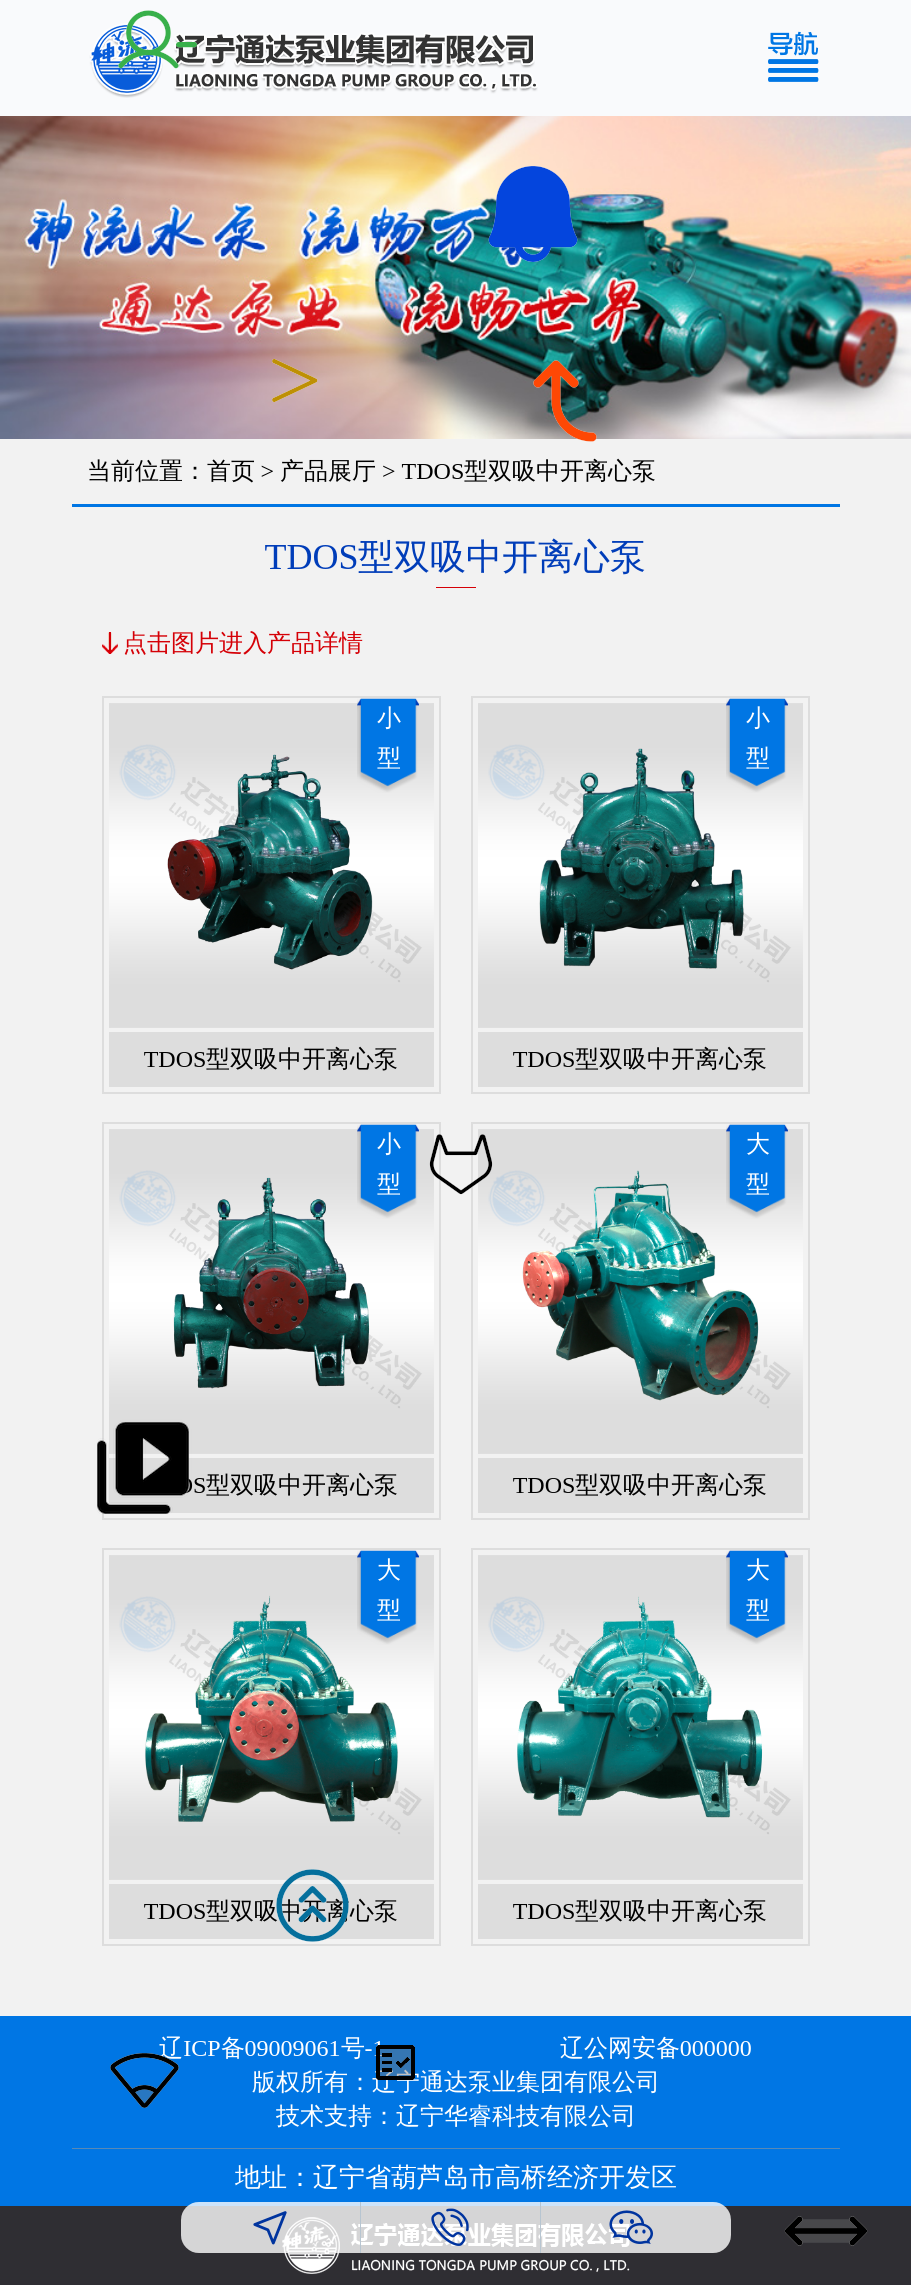 The image size is (911, 2285). Describe the element at coordinates (291, 380) in the screenshot. I see `navigate to the next item or page` at that location.